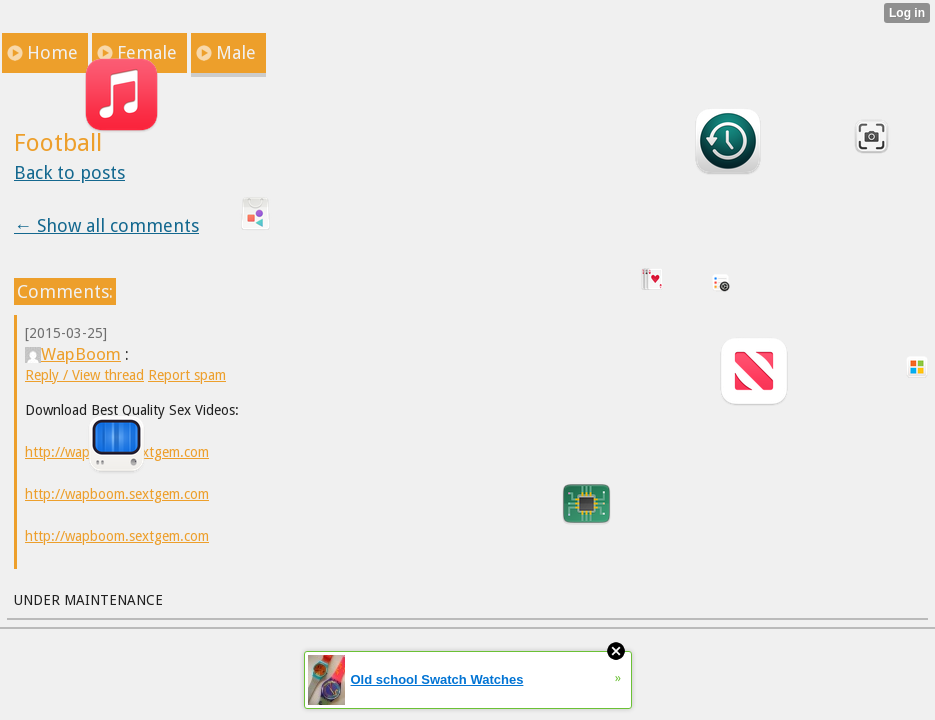 This screenshot has width=935, height=720. I want to click on open cpu-x system information app, so click(586, 503).